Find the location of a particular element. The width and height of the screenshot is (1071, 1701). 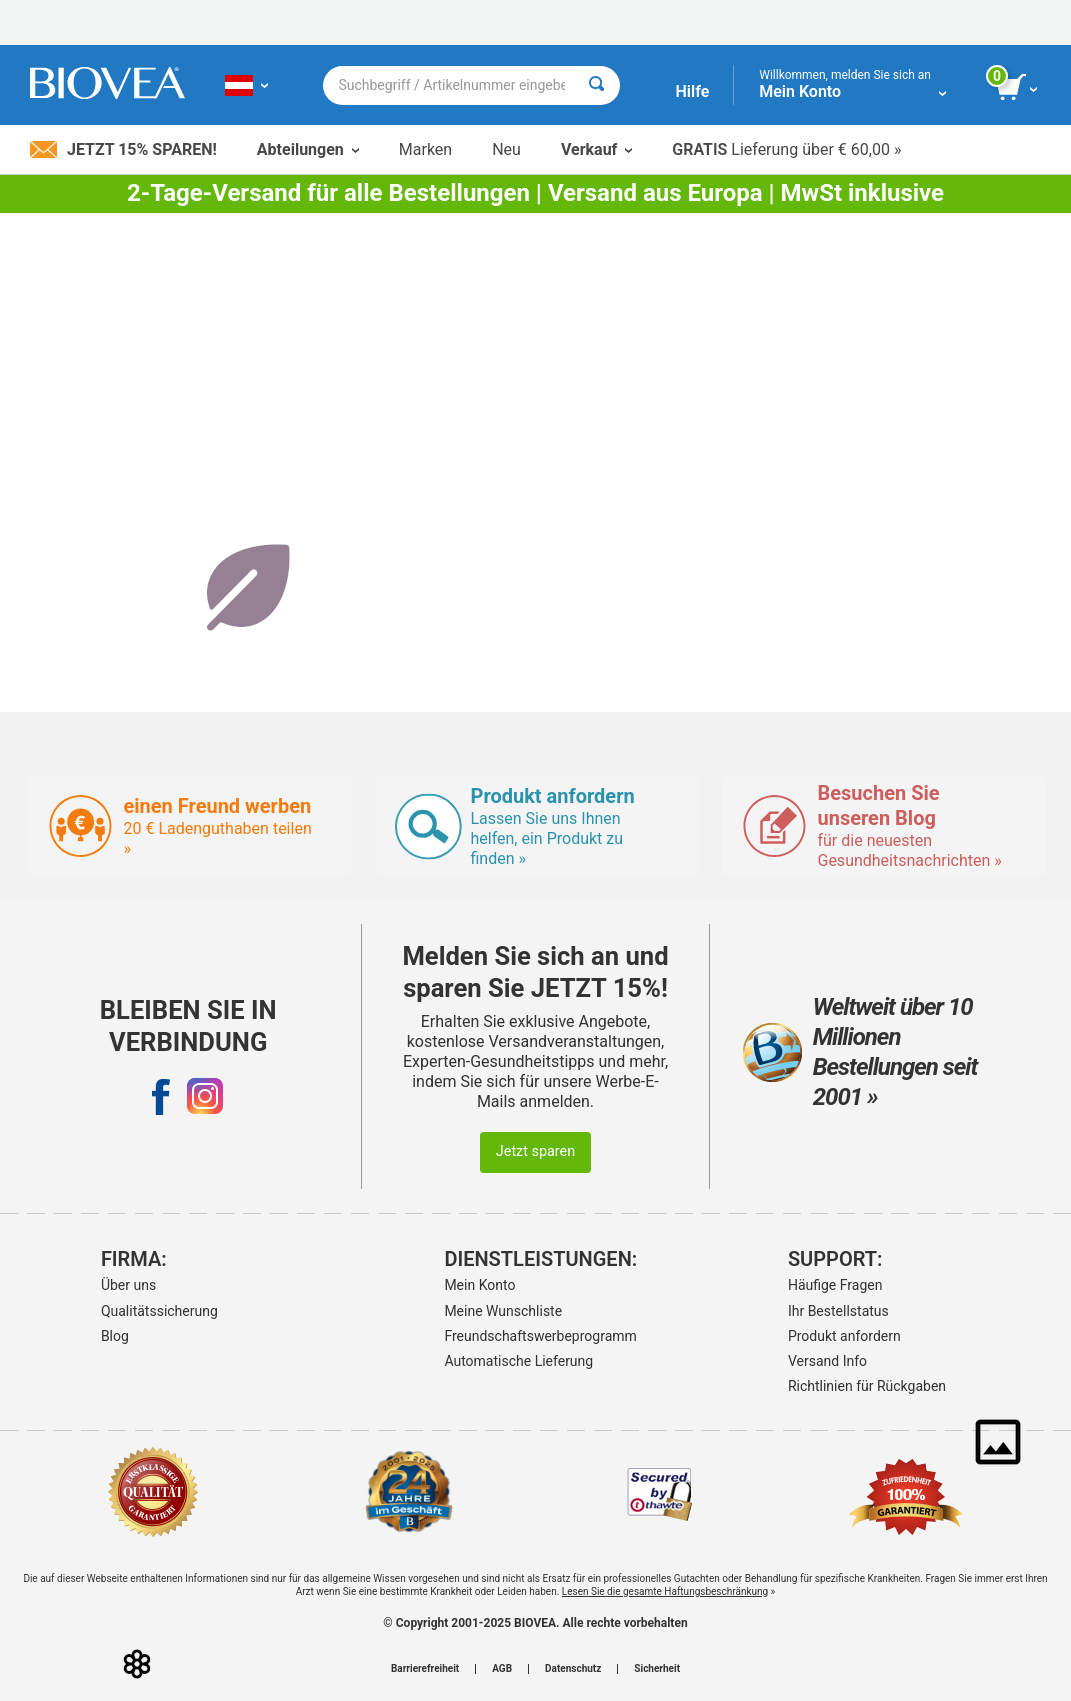

insert an image into your document is located at coordinates (998, 1442).